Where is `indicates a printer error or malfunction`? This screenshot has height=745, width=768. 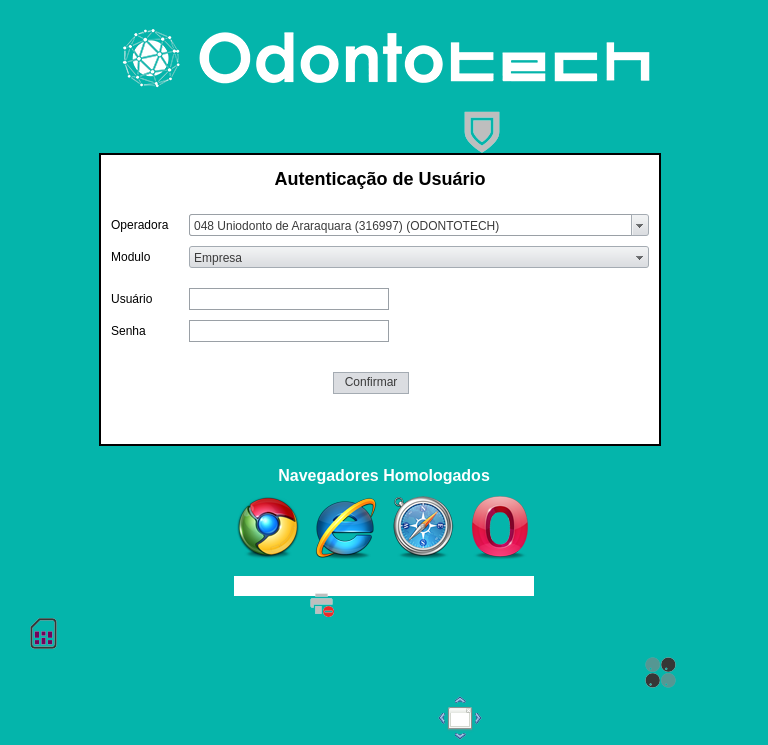 indicates a printer error or malfunction is located at coordinates (321, 604).